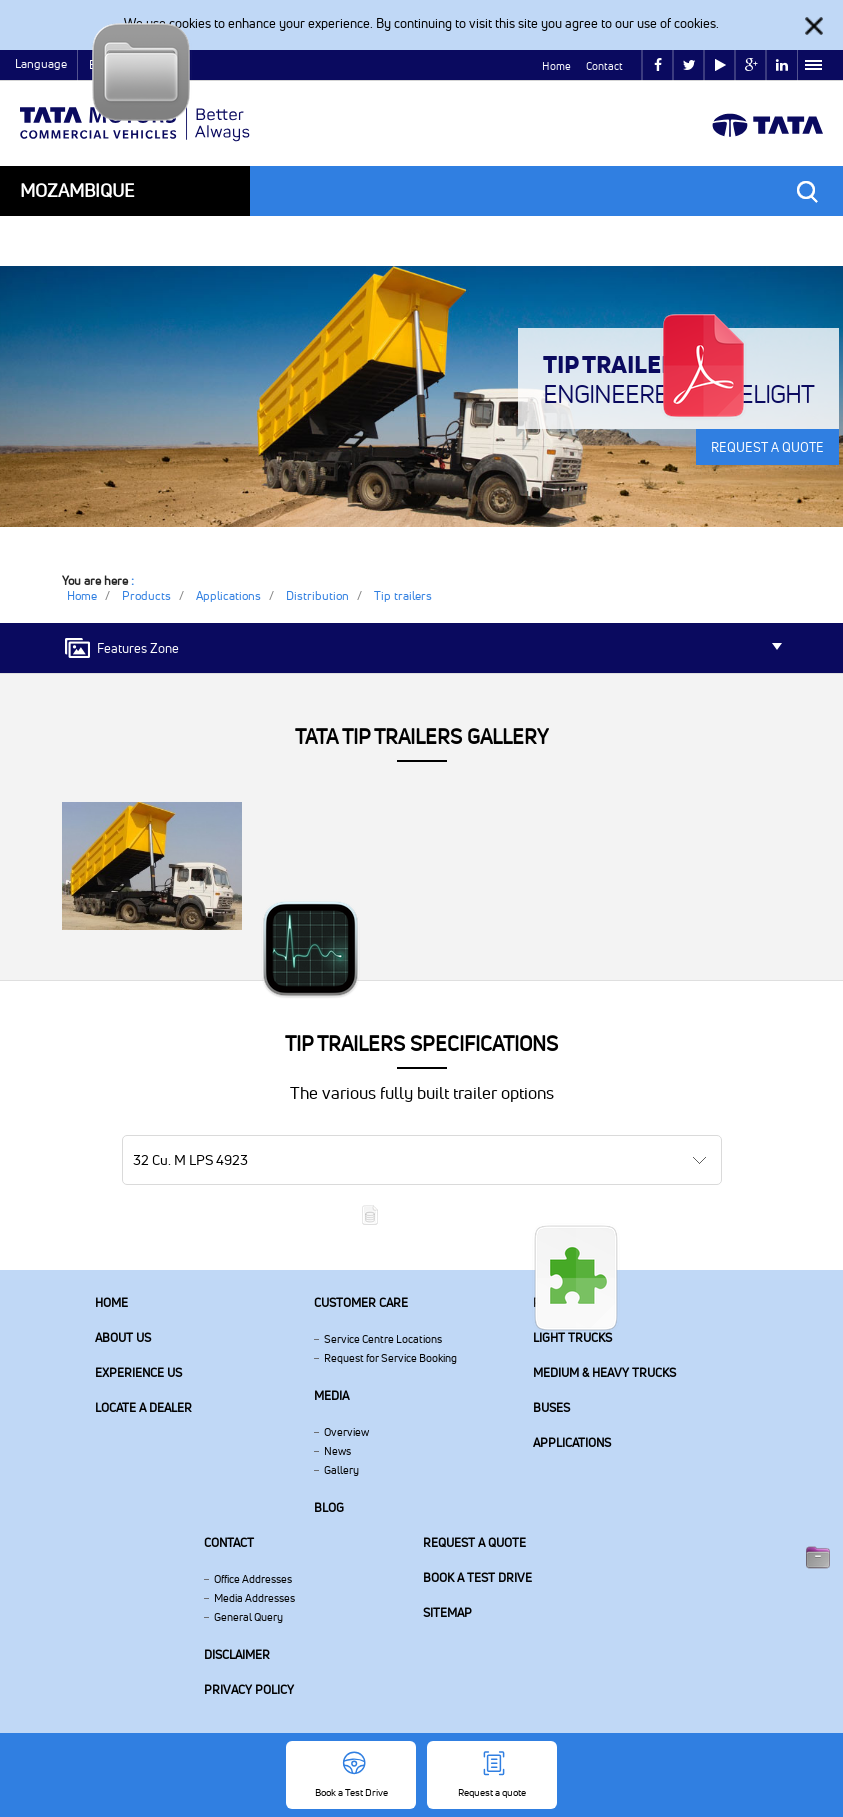 Image resolution: width=843 pixels, height=1817 pixels. I want to click on a compressed PDF document file, so click(703, 365).